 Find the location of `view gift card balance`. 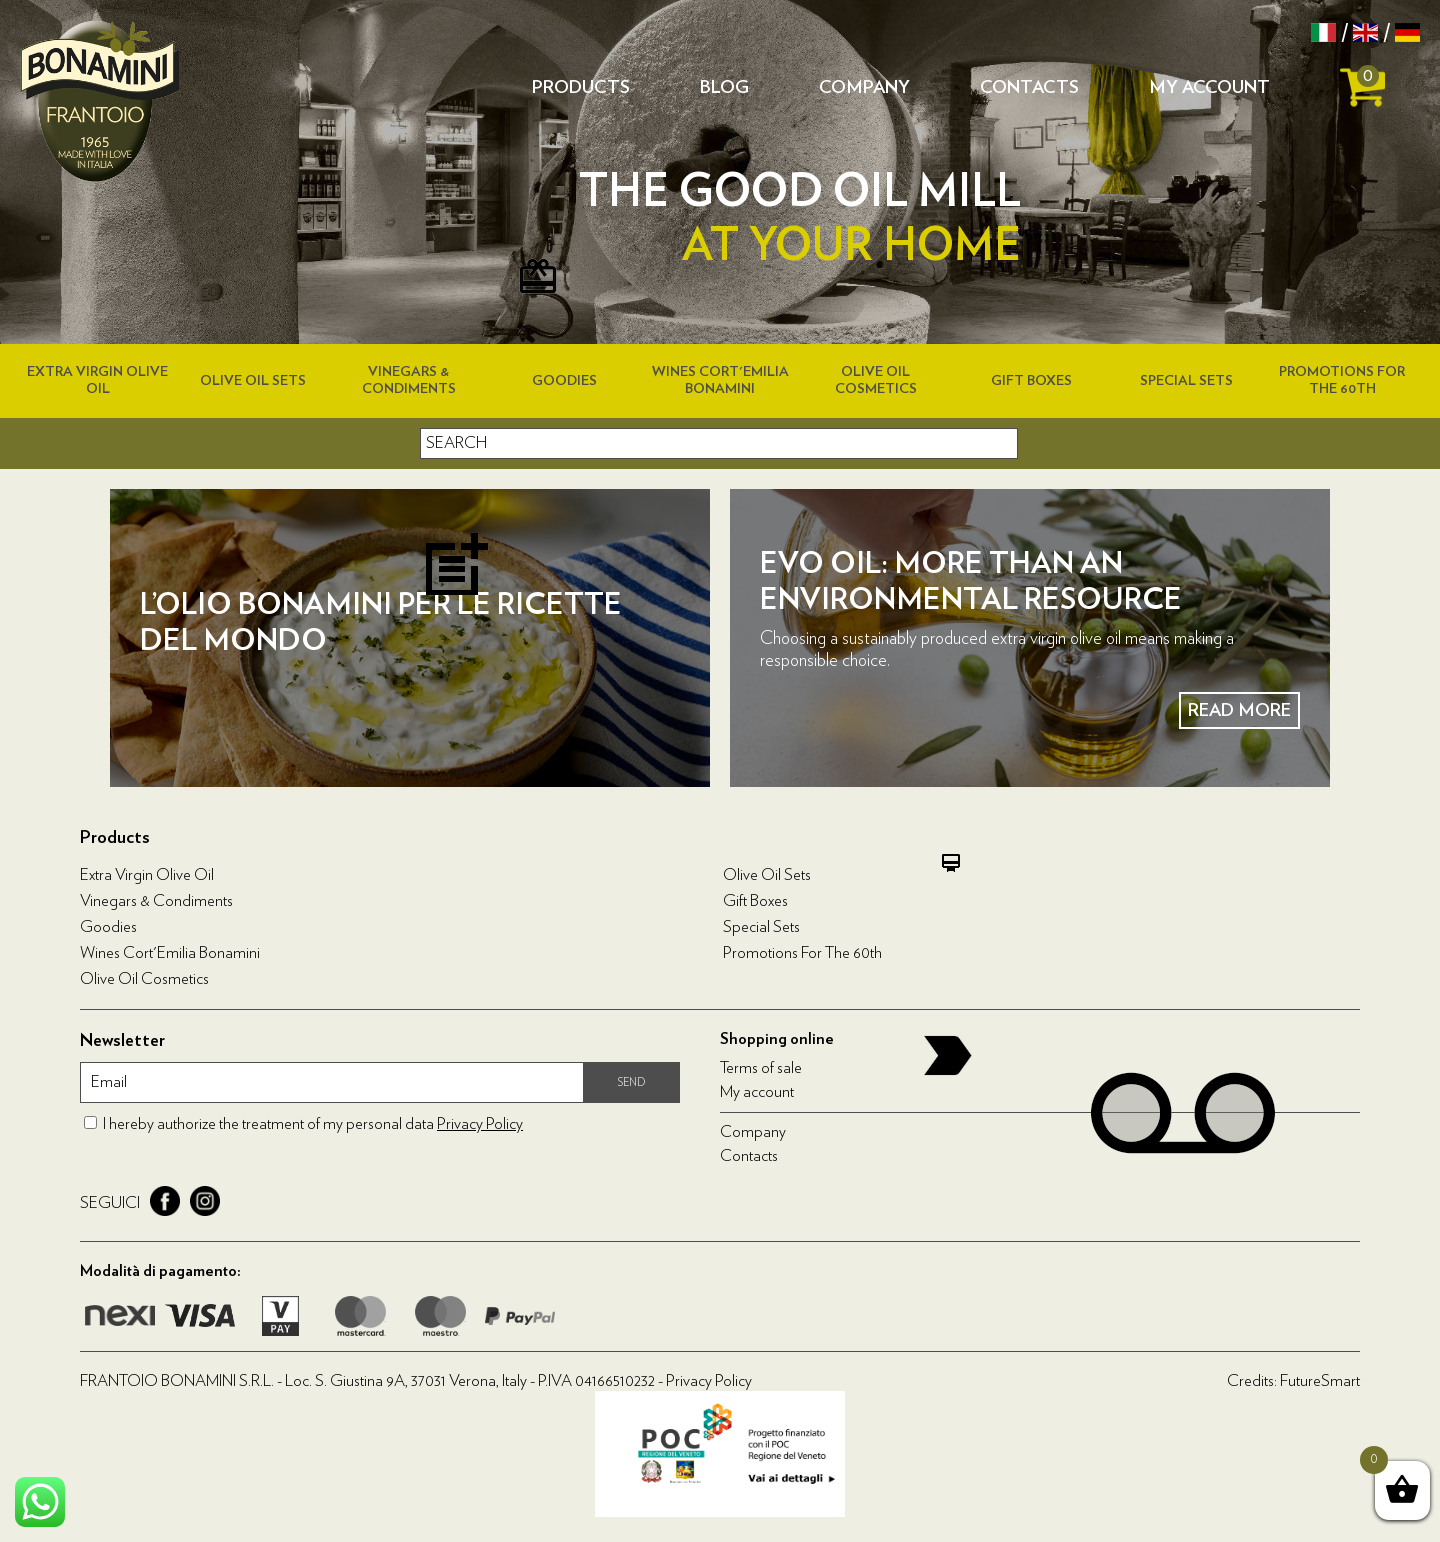

view gift card balance is located at coordinates (538, 277).